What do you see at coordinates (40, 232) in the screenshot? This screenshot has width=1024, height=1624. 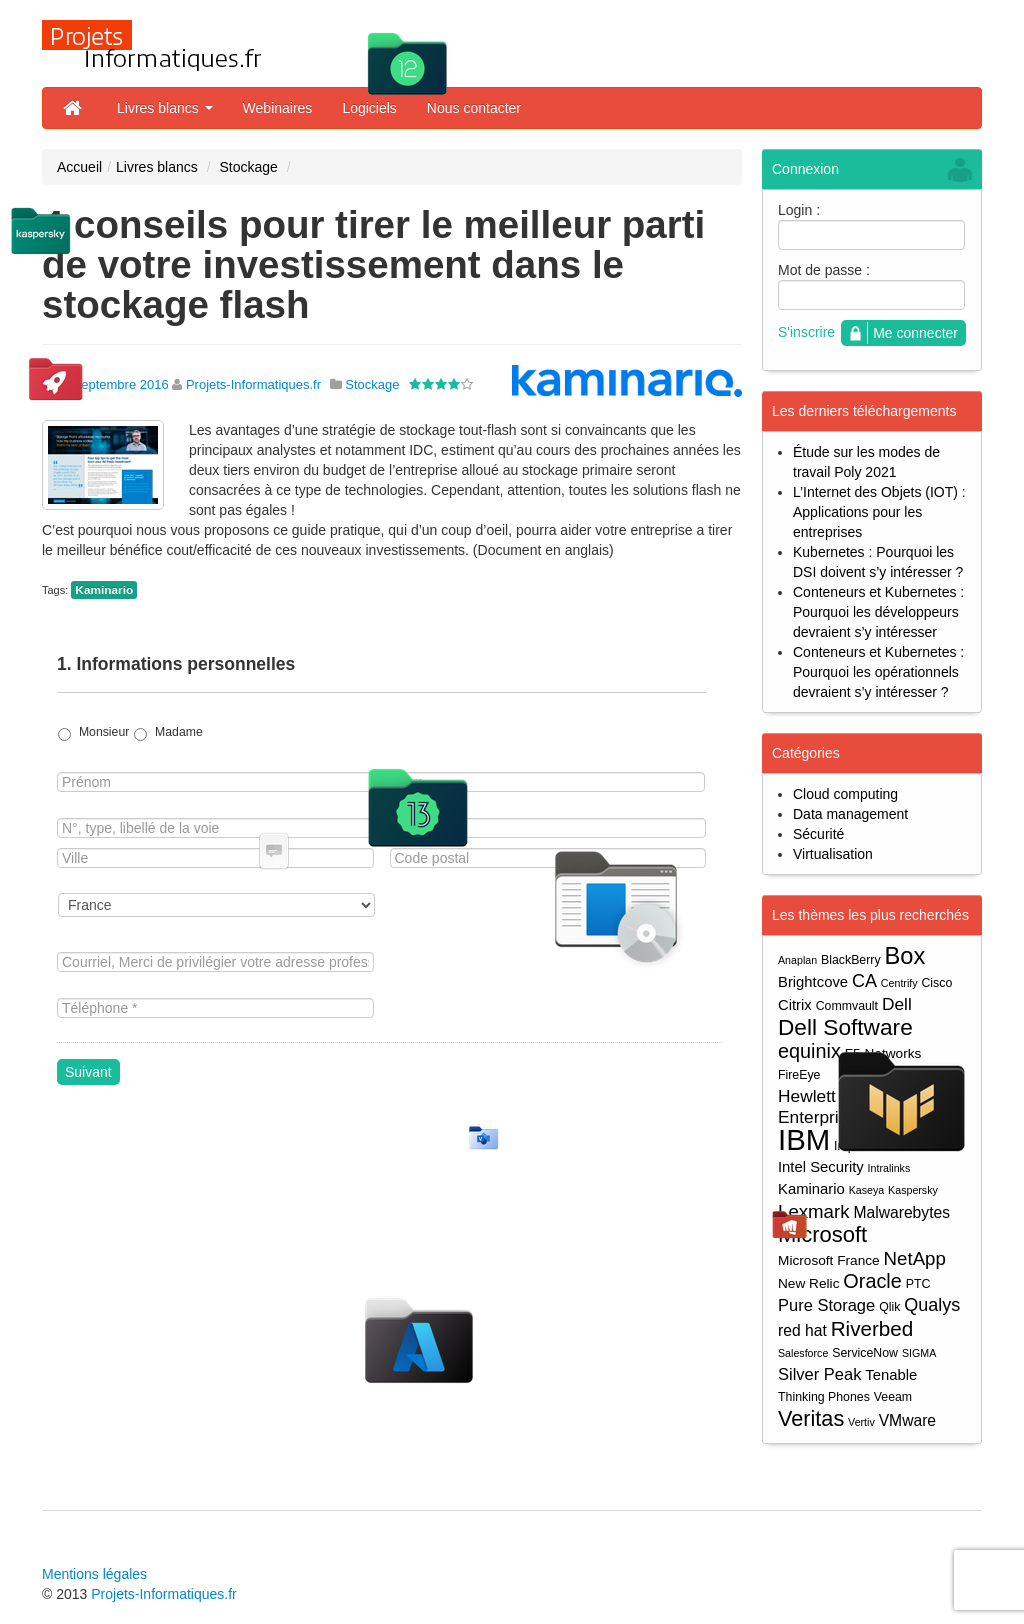 I see `folder containing kaspersky antivirus files` at bounding box center [40, 232].